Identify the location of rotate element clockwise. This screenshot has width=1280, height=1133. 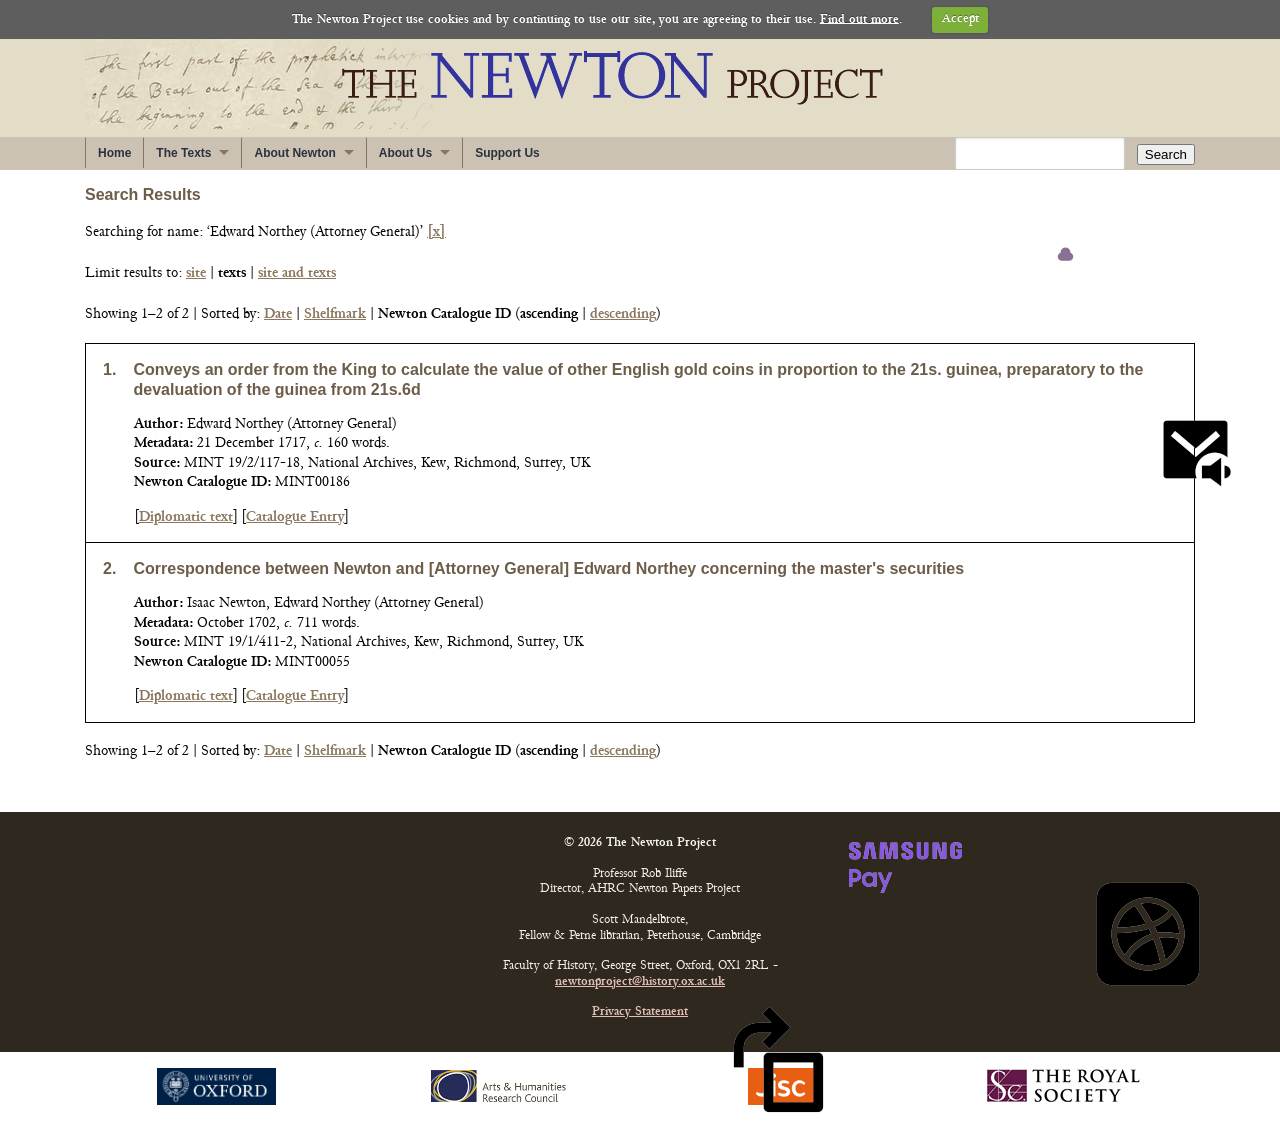
(778, 1062).